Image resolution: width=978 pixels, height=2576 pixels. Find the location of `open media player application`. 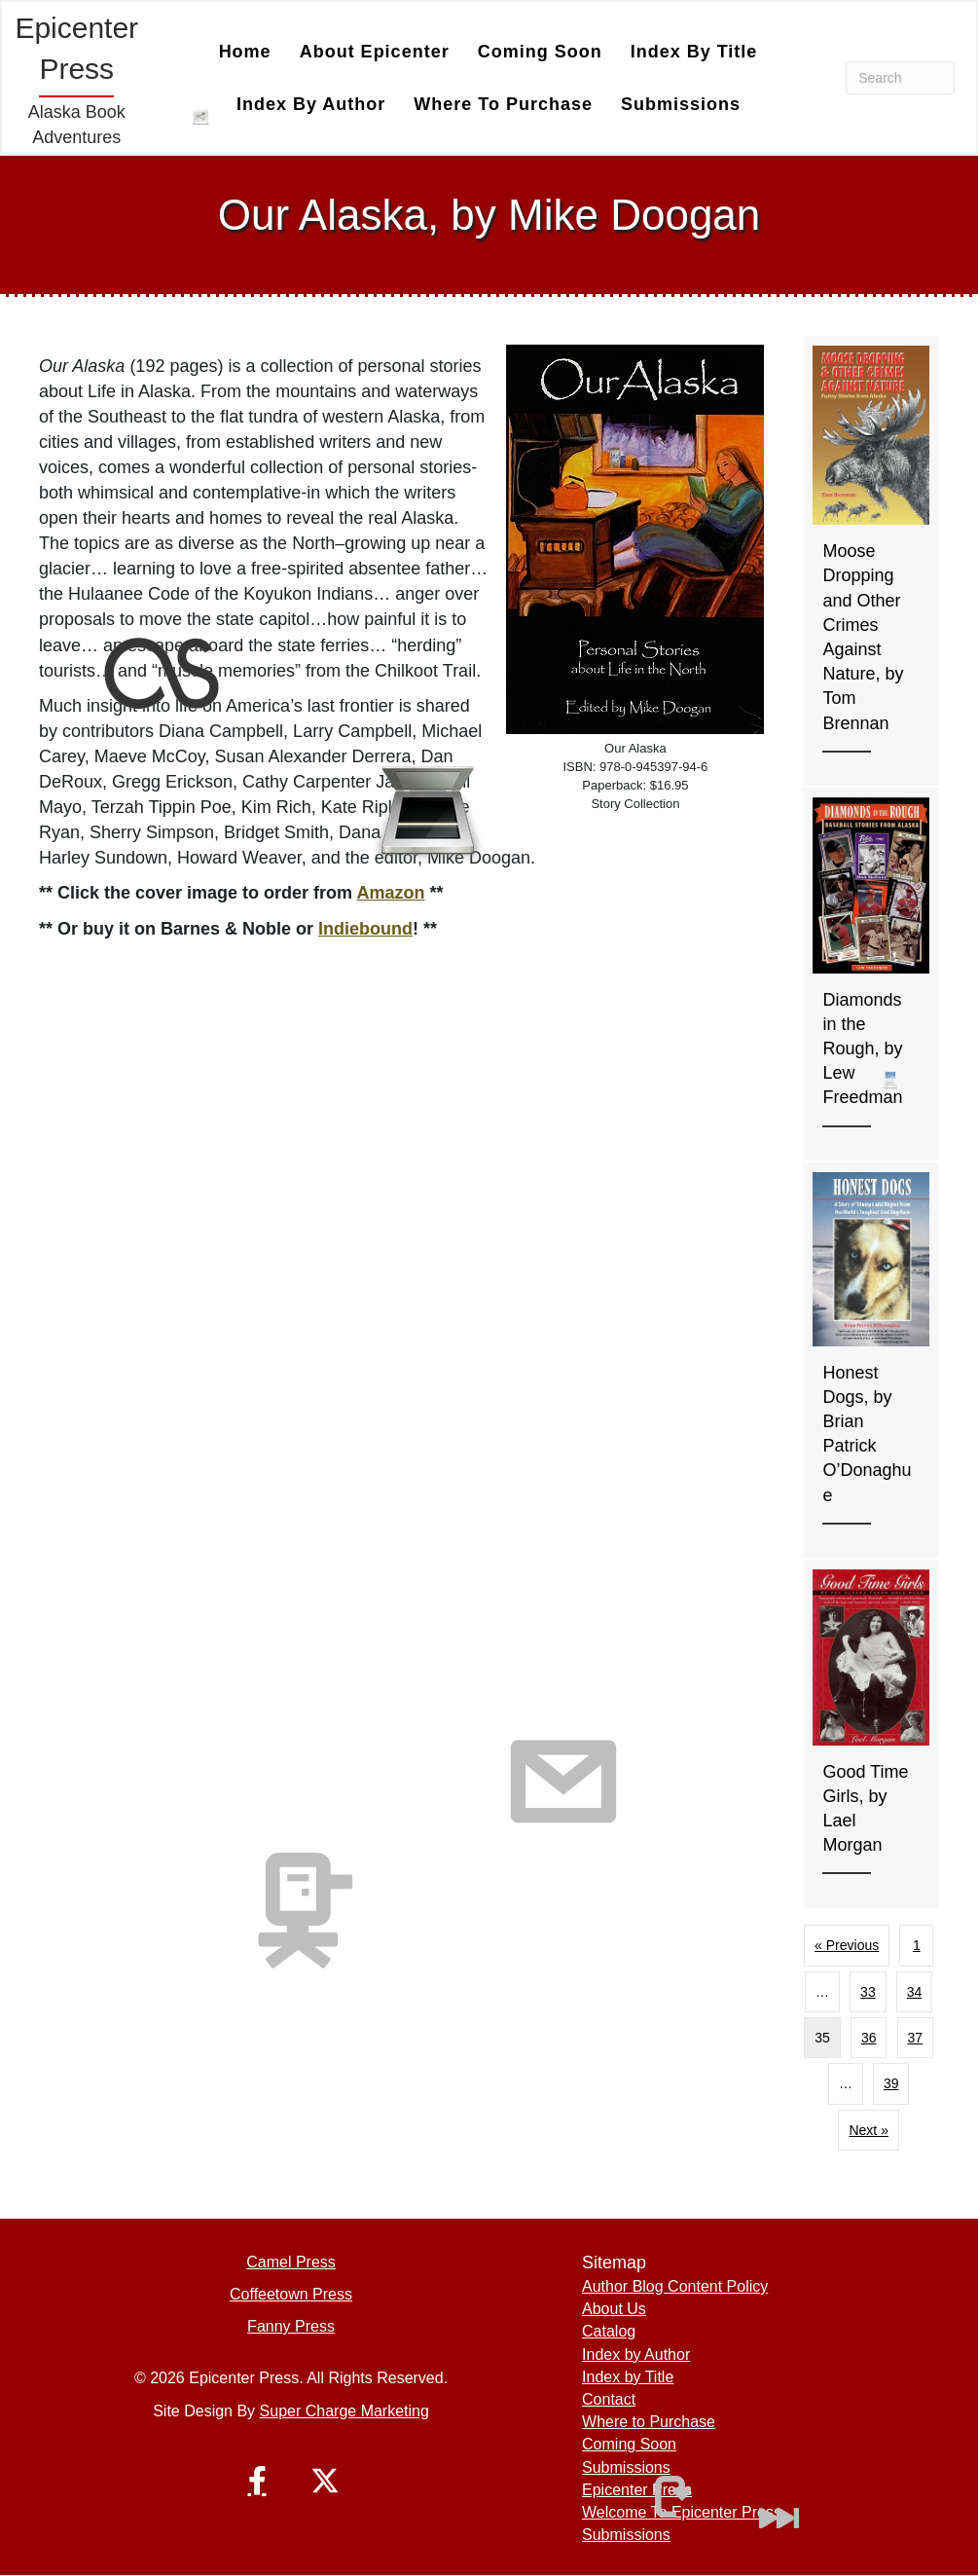

open media player application is located at coordinates (890, 1080).